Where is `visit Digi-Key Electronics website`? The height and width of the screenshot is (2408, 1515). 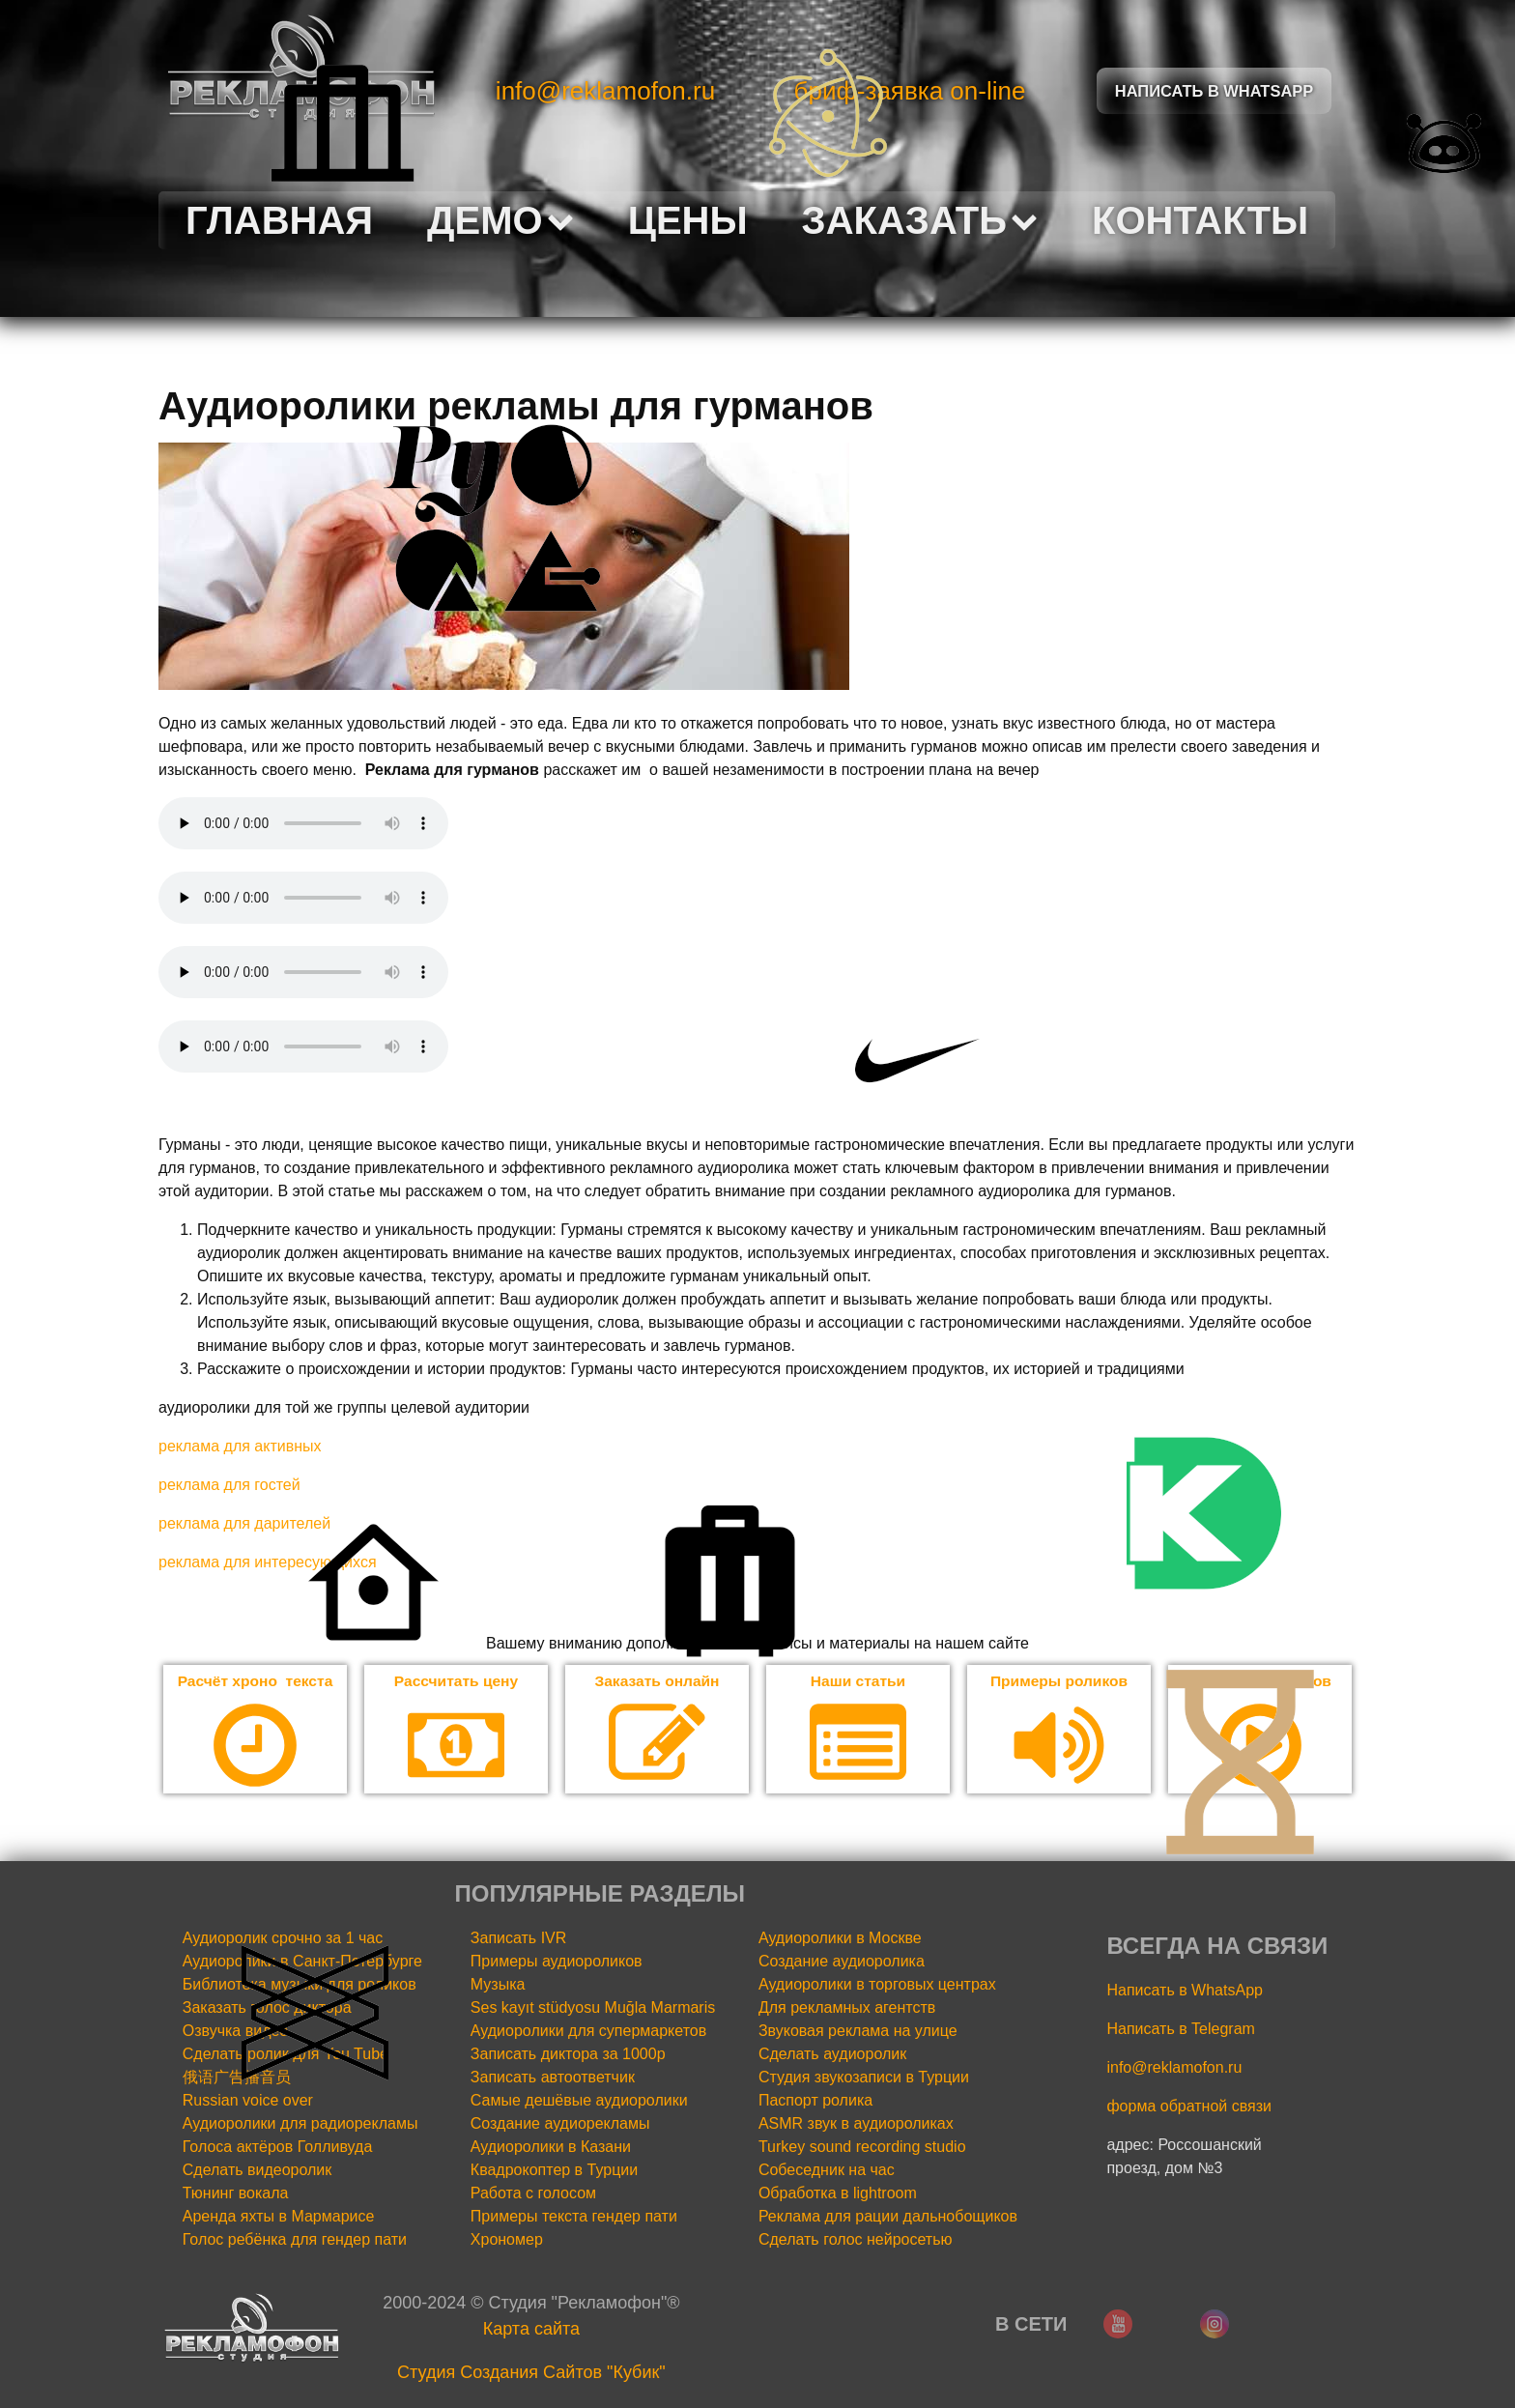
visit Digi-Key Electronics website is located at coordinates (1204, 1513).